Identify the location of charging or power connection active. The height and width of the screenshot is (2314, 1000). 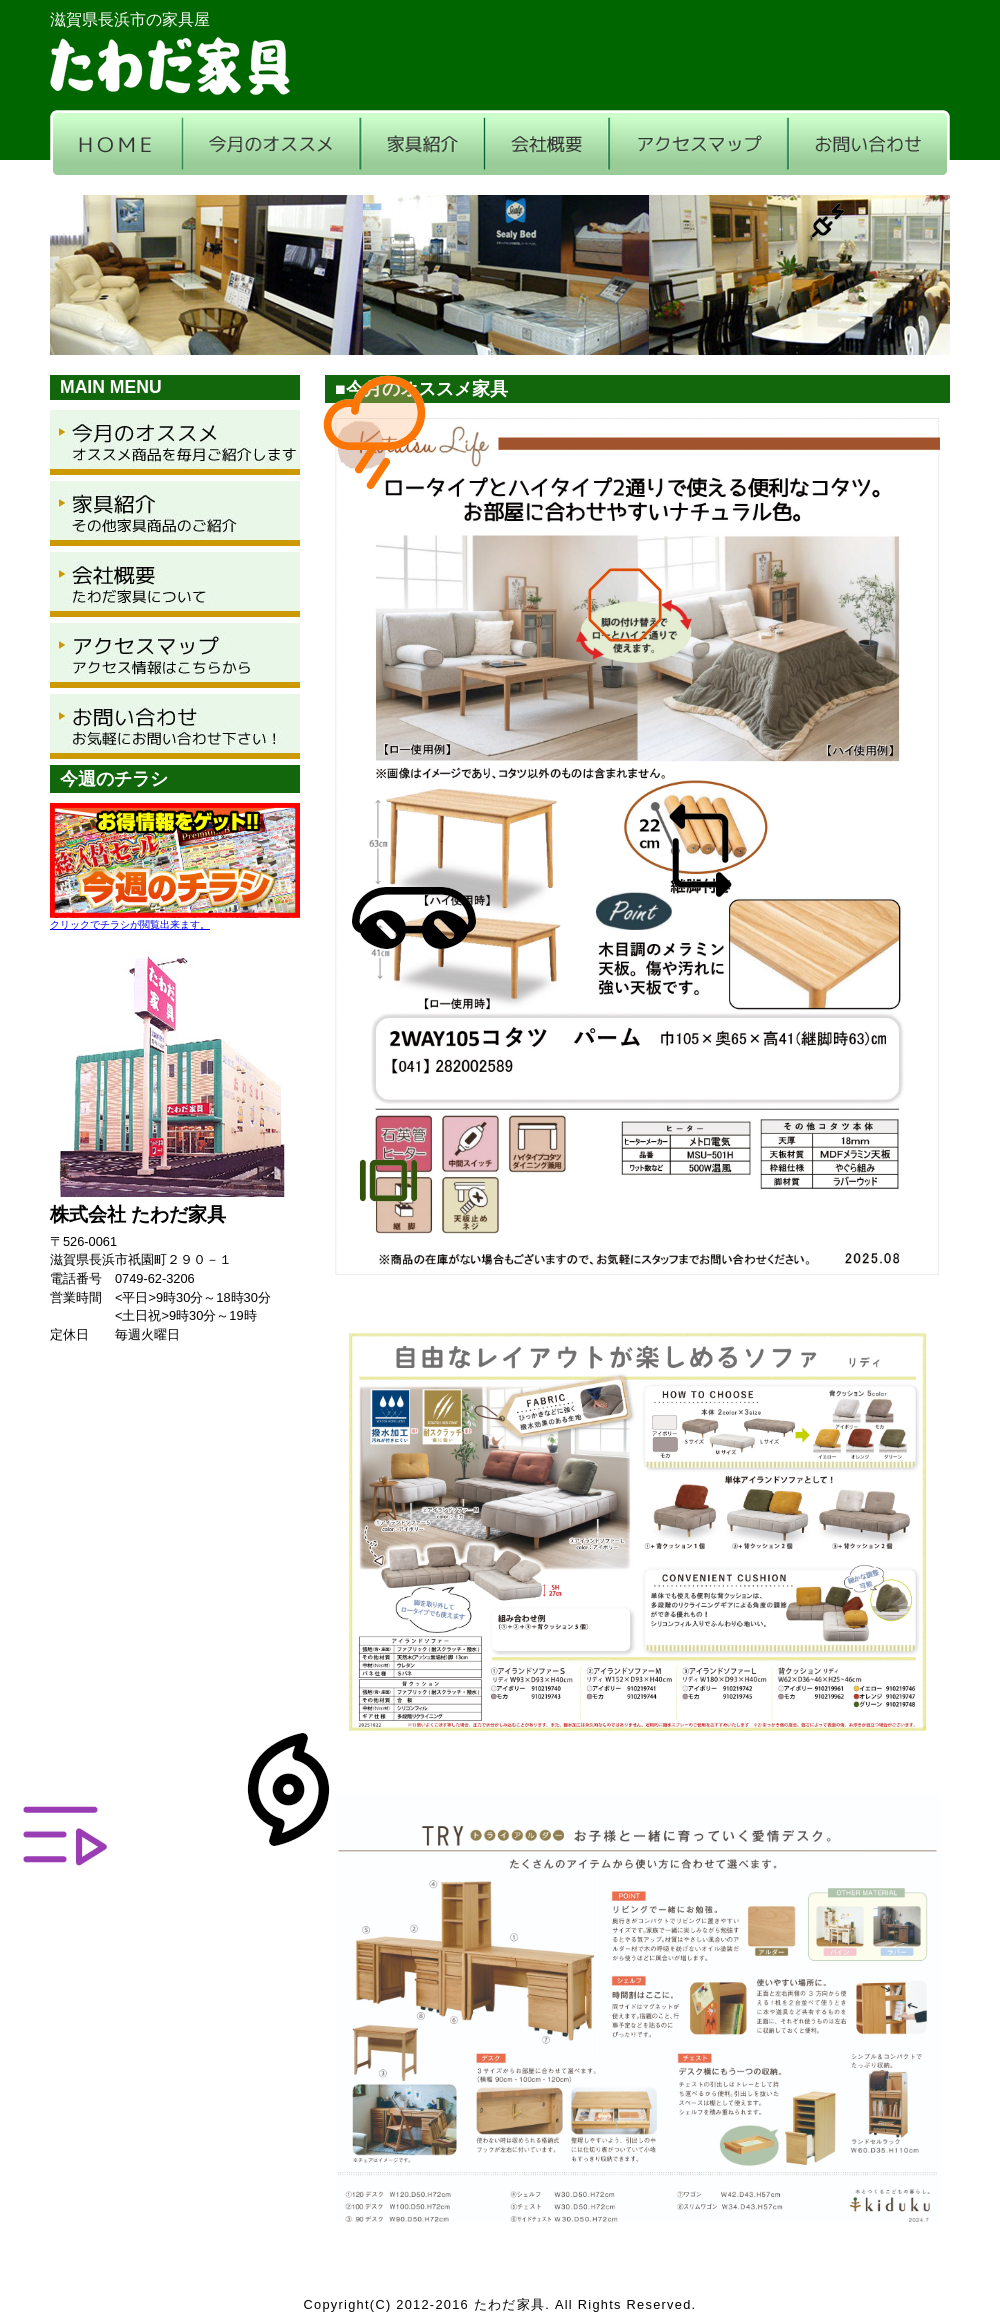
(829, 219).